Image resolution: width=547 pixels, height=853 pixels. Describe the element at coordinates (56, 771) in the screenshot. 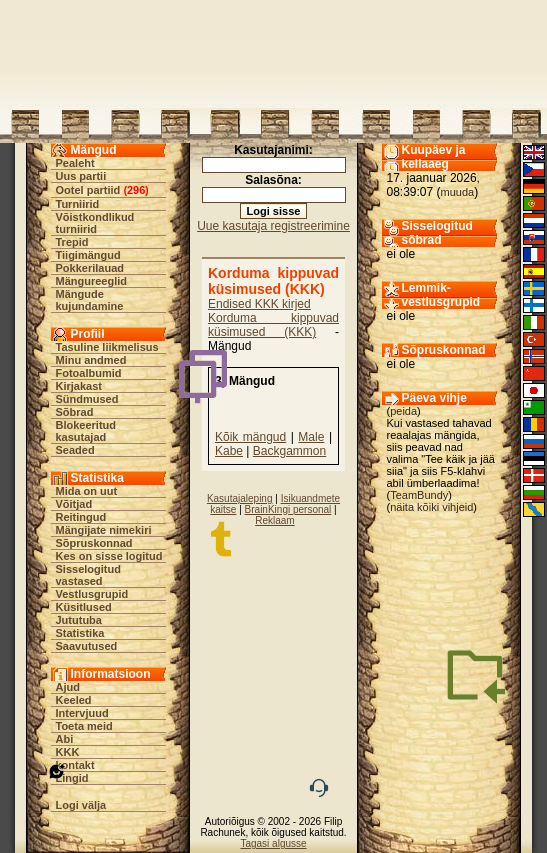

I see `chat with ai assistant` at that location.